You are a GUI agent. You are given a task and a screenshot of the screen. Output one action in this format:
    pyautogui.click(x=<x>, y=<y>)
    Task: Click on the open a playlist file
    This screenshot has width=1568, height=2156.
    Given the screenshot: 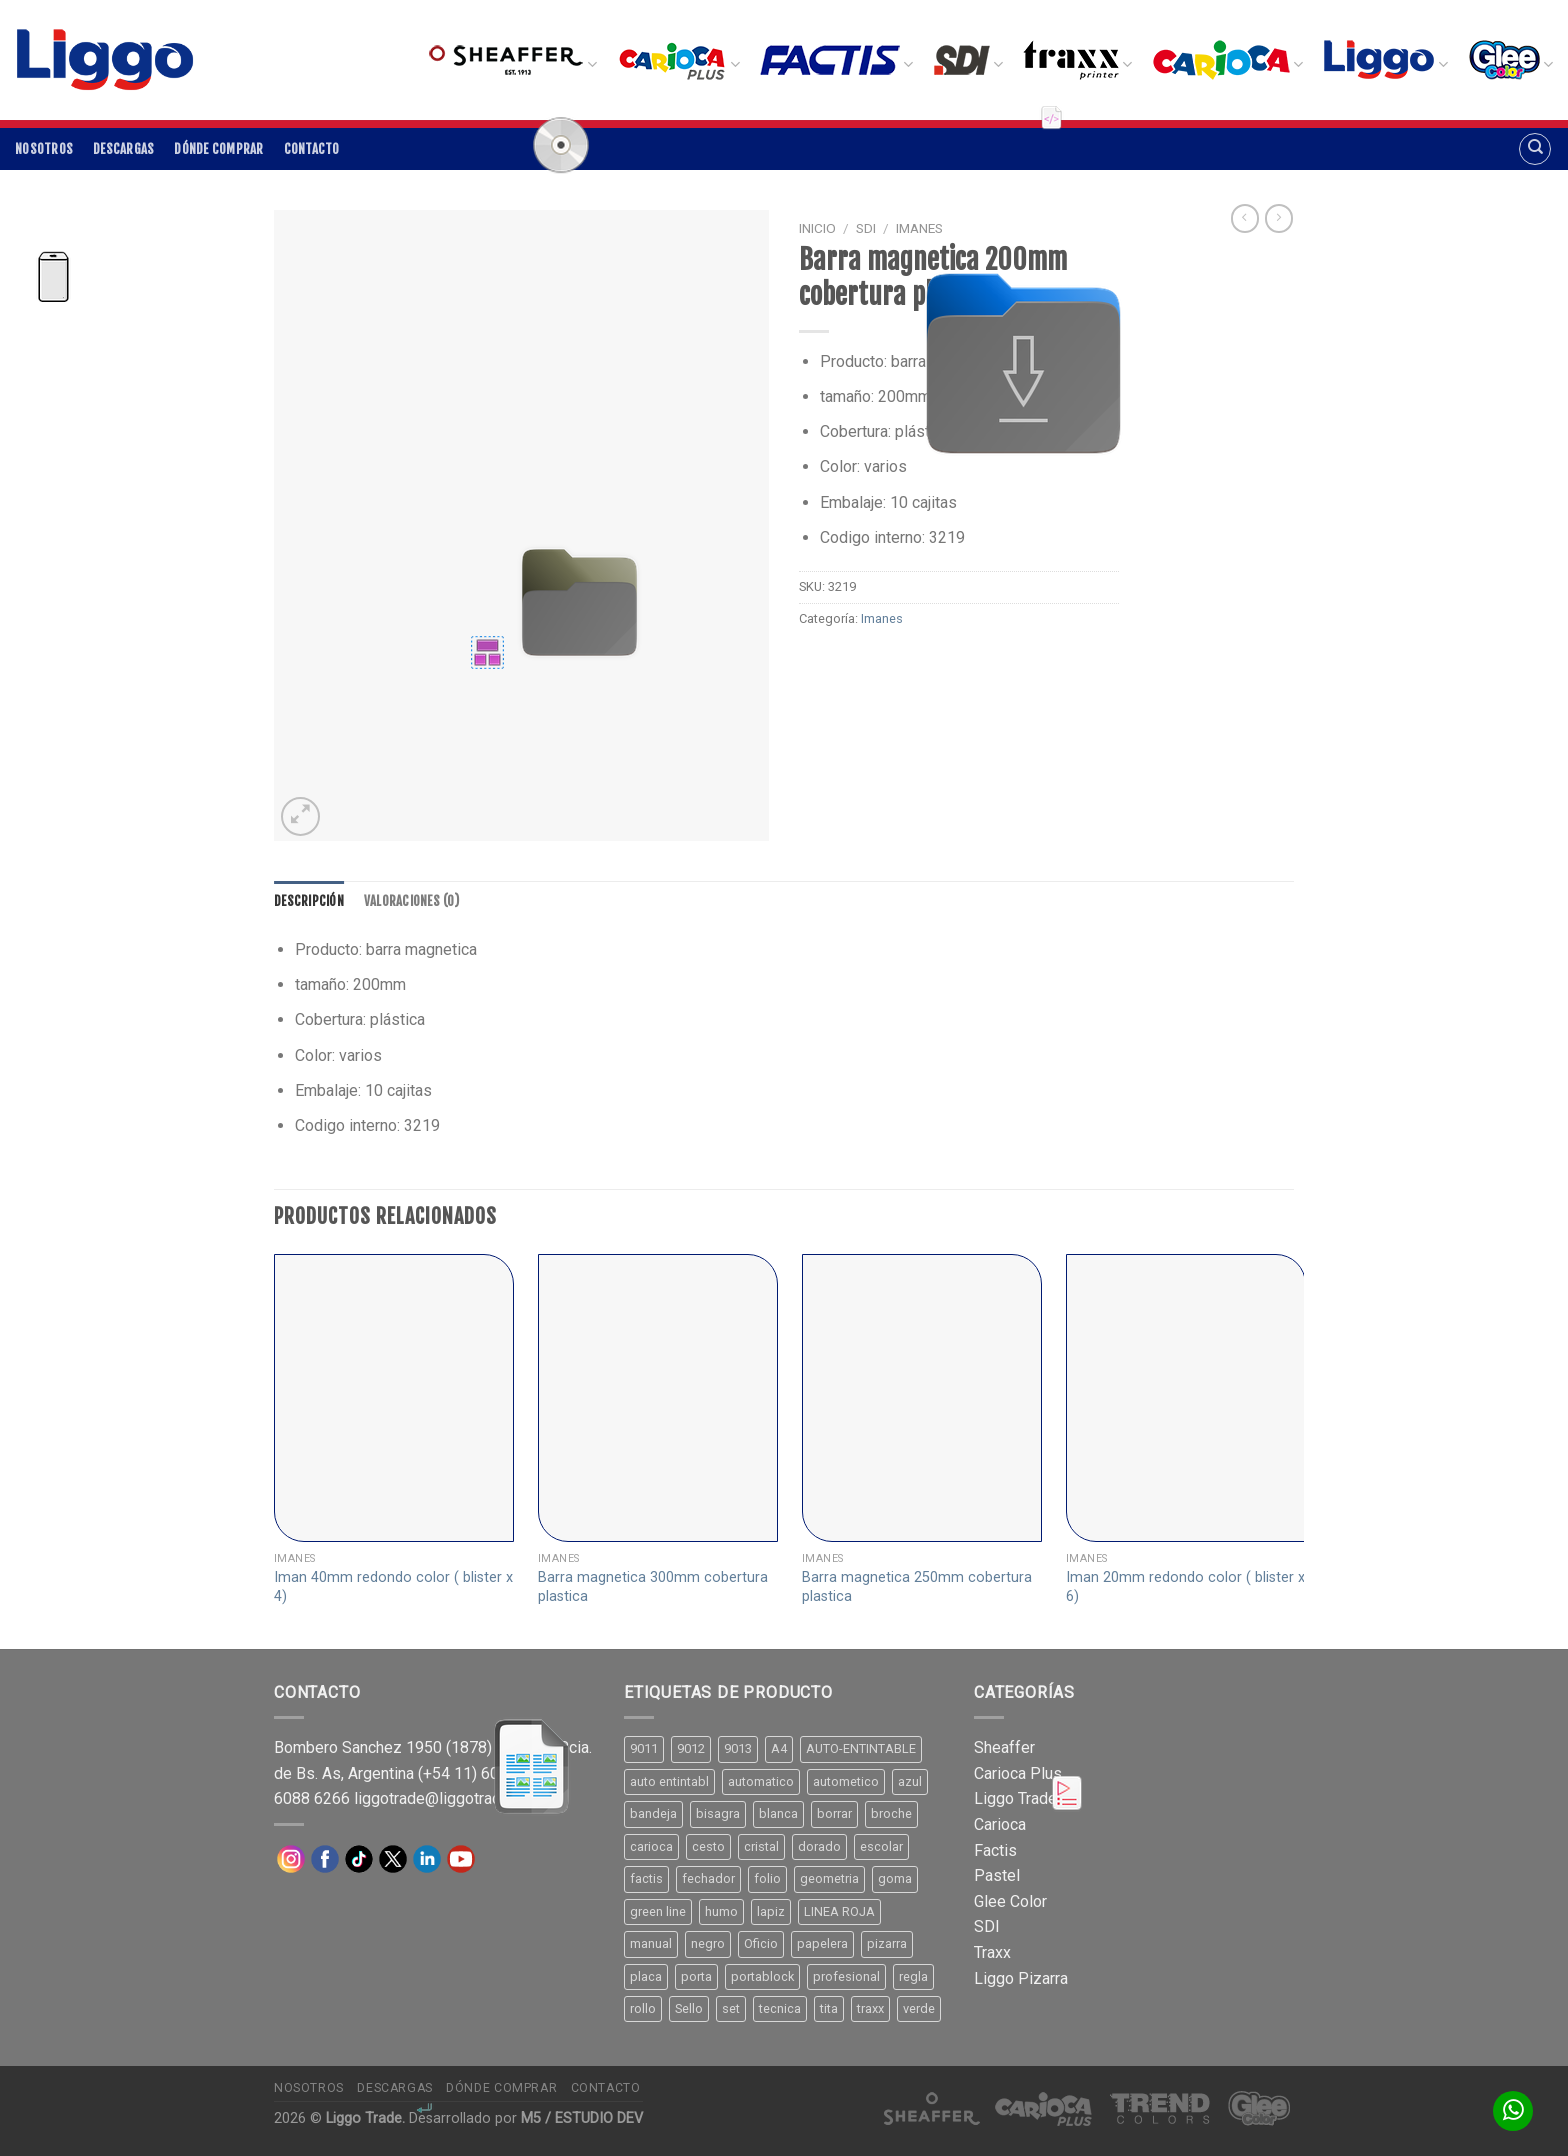 What is the action you would take?
    pyautogui.click(x=1067, y=1793)
    